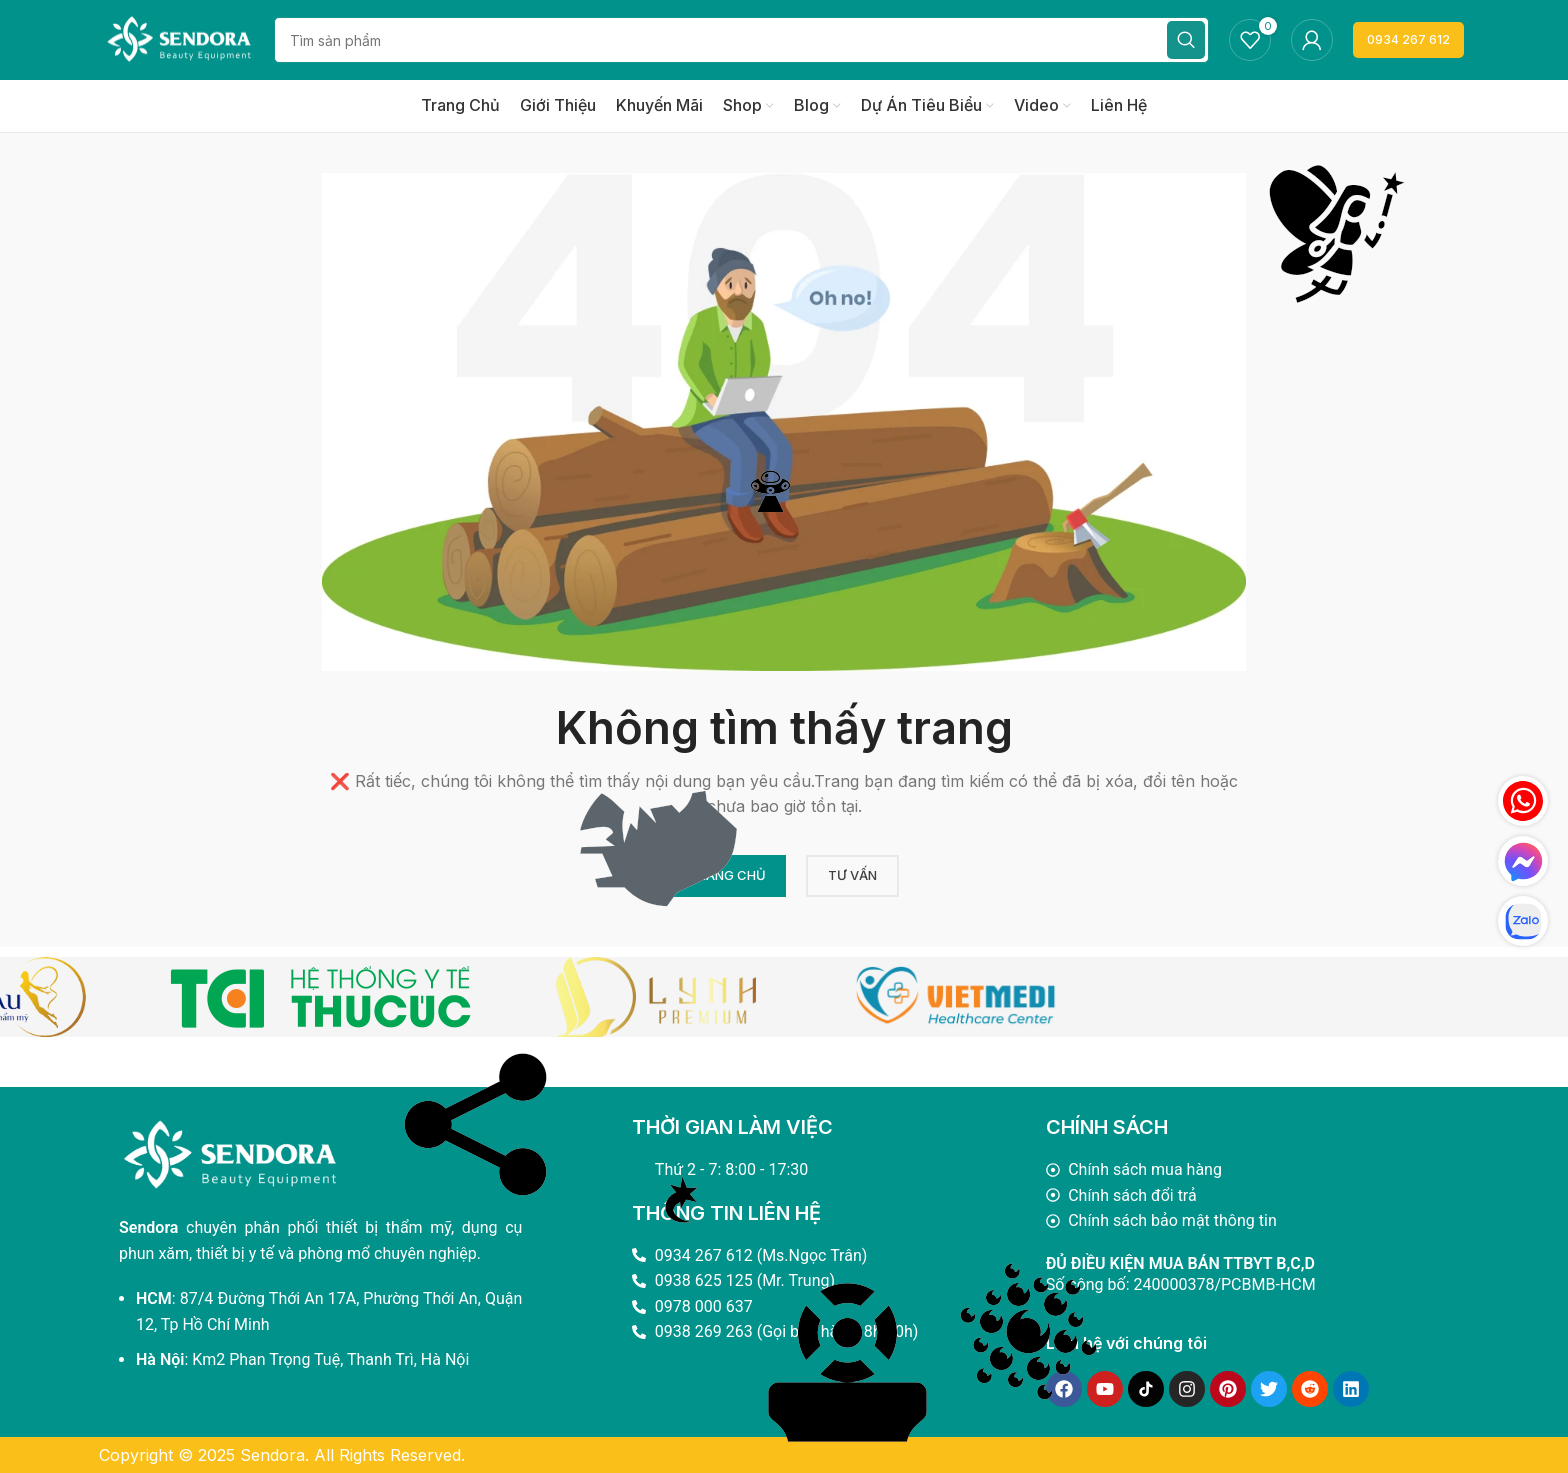 Image resolution: width=1568 pixels, height=1473 pixels. I want to click on indicates a headshot kill or critical hit, so click(847, 1362).